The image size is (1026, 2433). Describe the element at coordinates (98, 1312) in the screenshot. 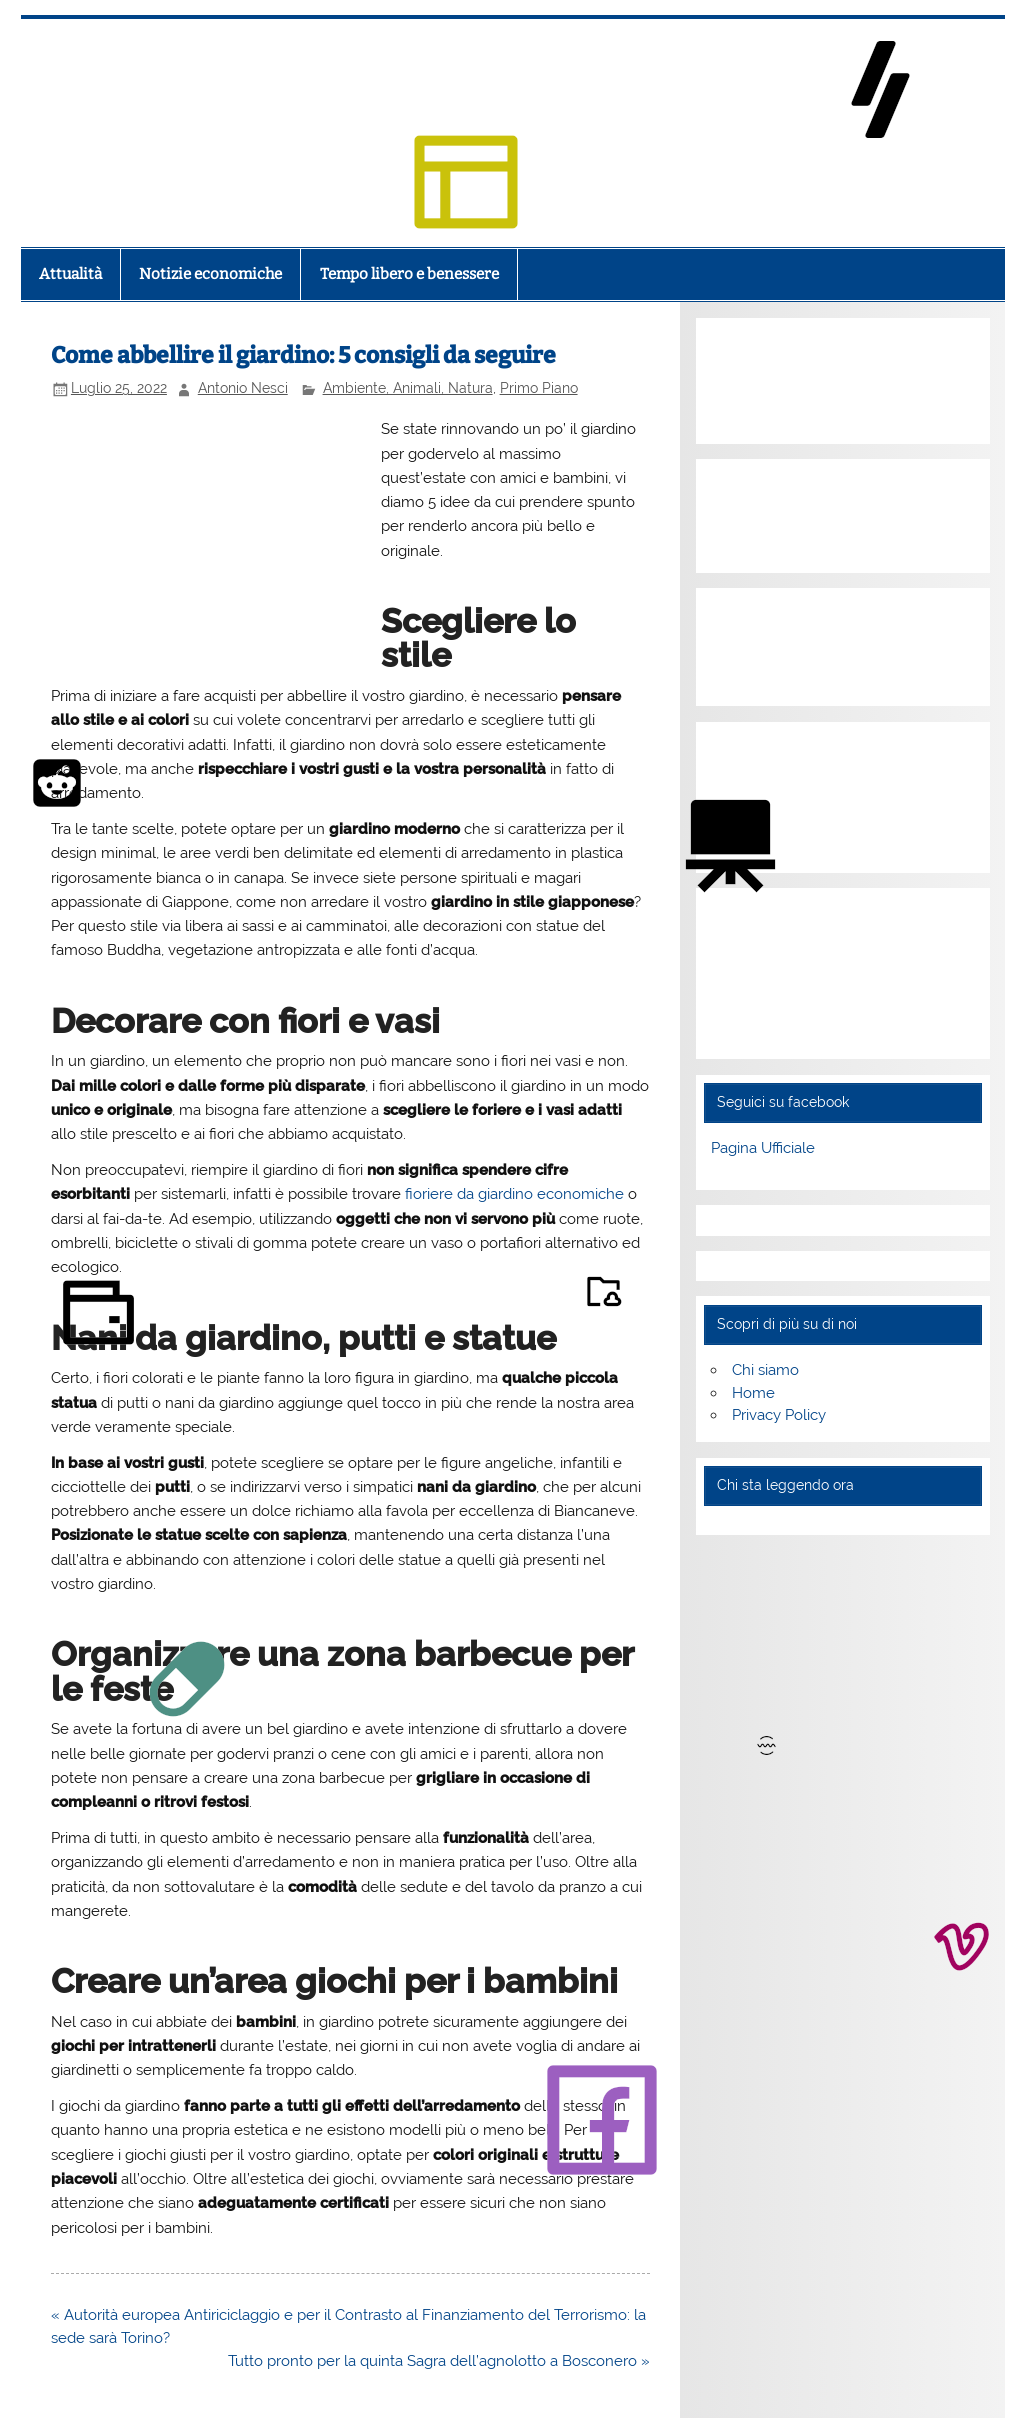

I see `access your wallet or payment methods` at that location.